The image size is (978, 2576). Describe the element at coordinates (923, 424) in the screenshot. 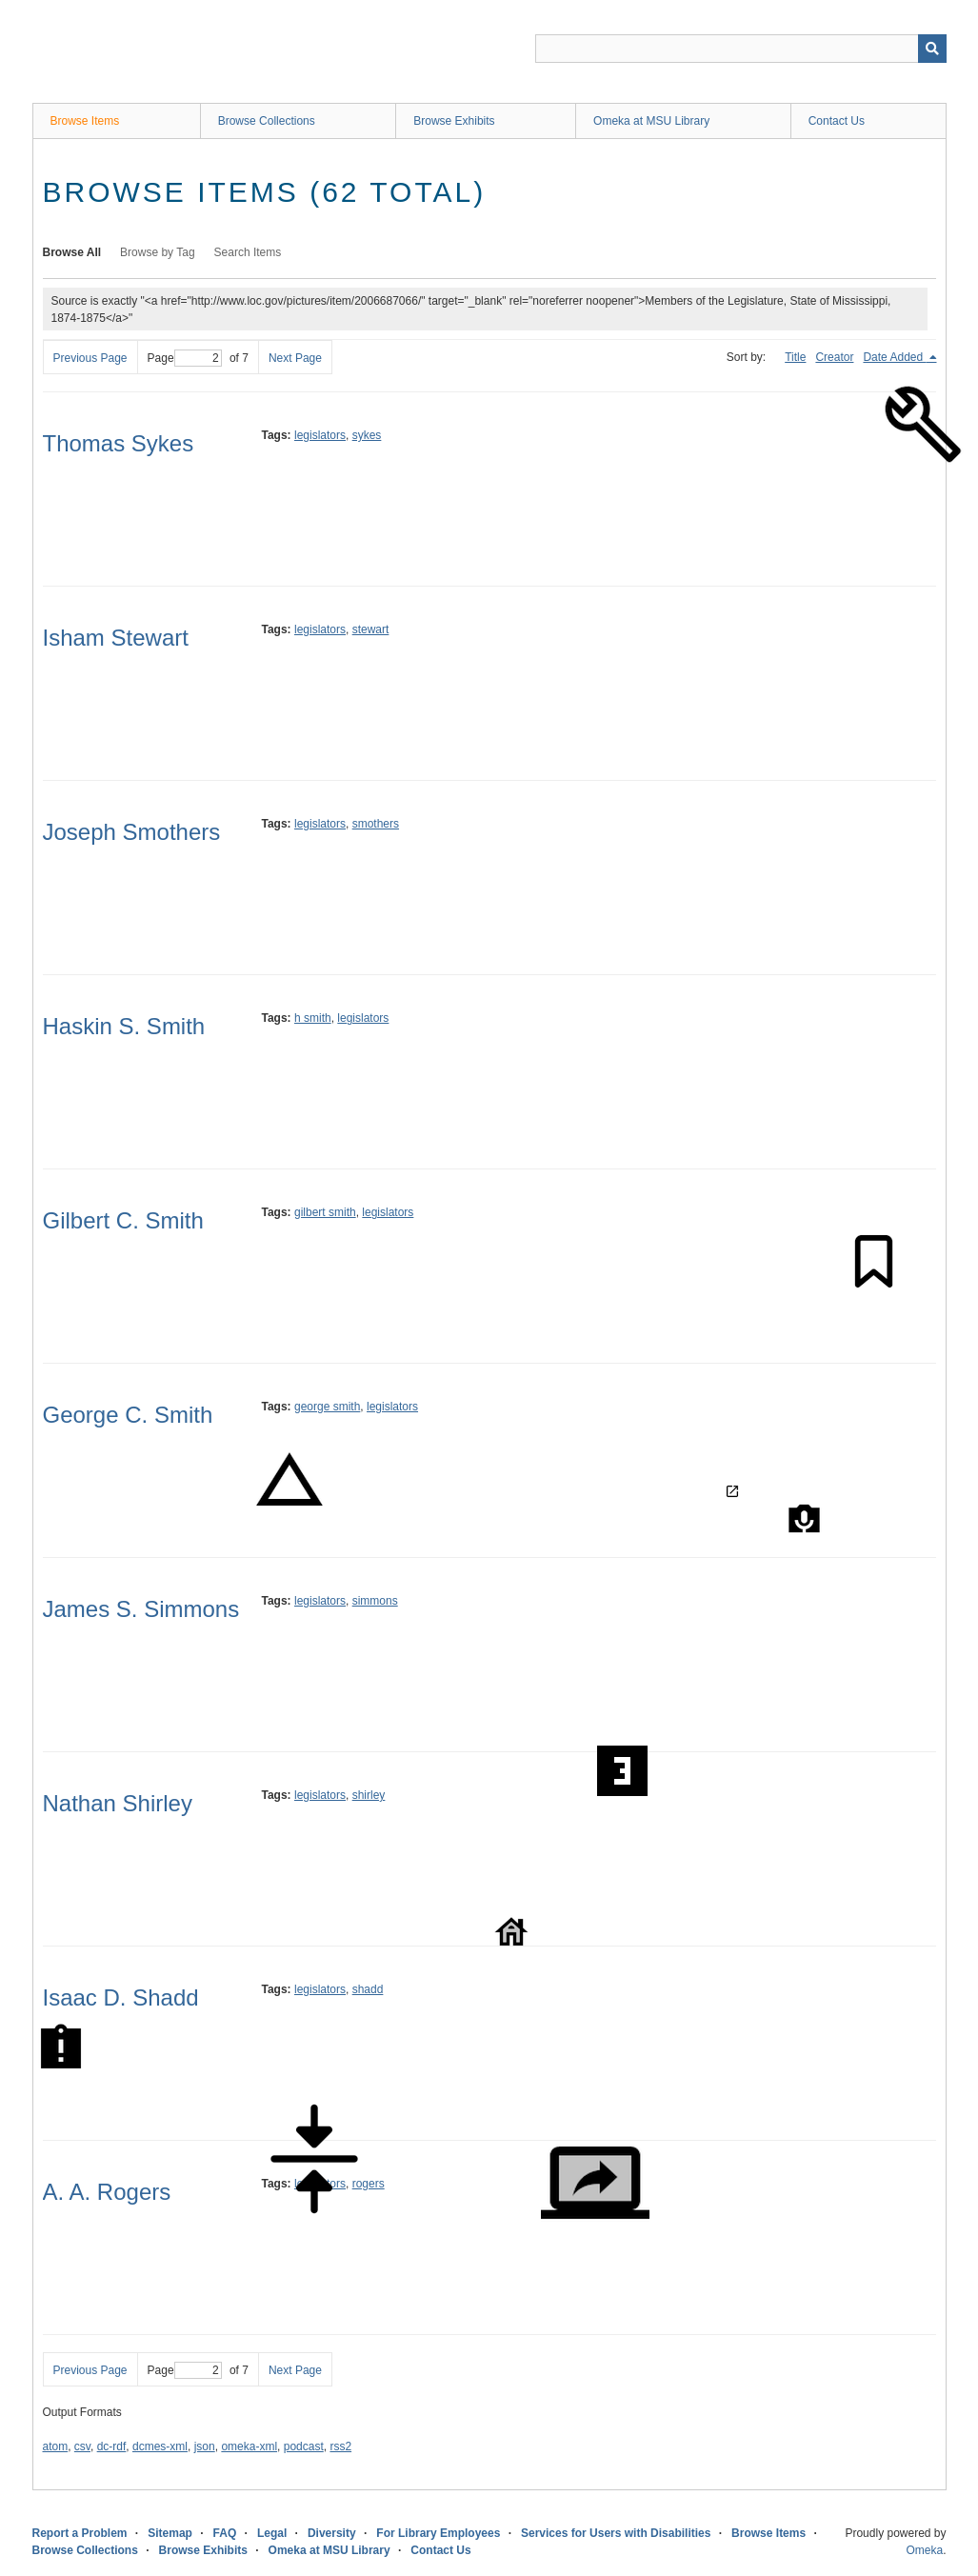

I see `access settings or configuration options` at that location.